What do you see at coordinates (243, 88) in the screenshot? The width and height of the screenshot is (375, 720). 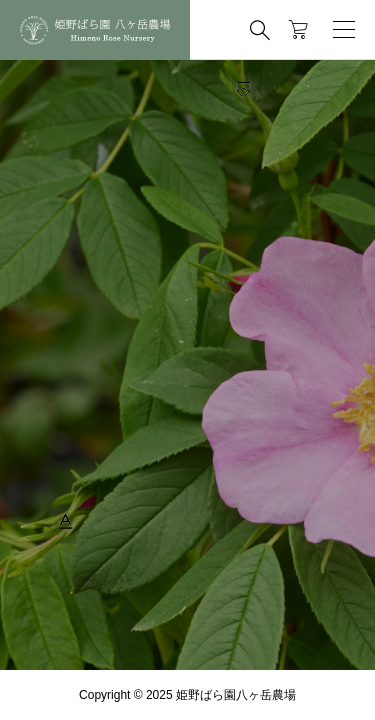 I see `access security or protection settings` at bounding box center [243, 88].